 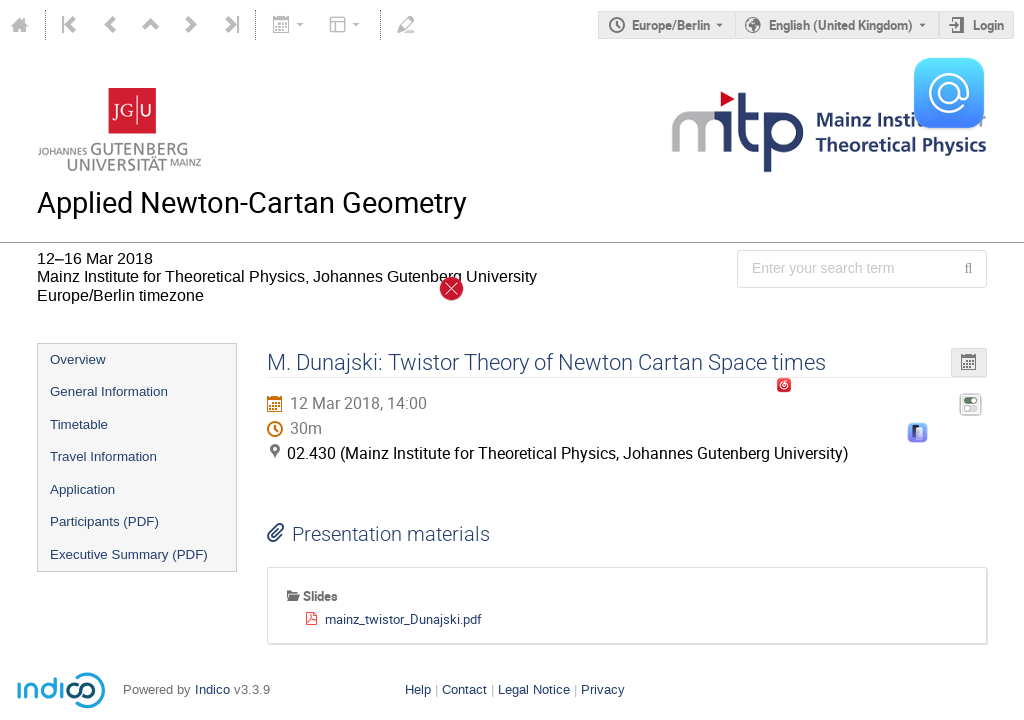 I want to click on open kde connect preferences, so click(x=917, y=432).